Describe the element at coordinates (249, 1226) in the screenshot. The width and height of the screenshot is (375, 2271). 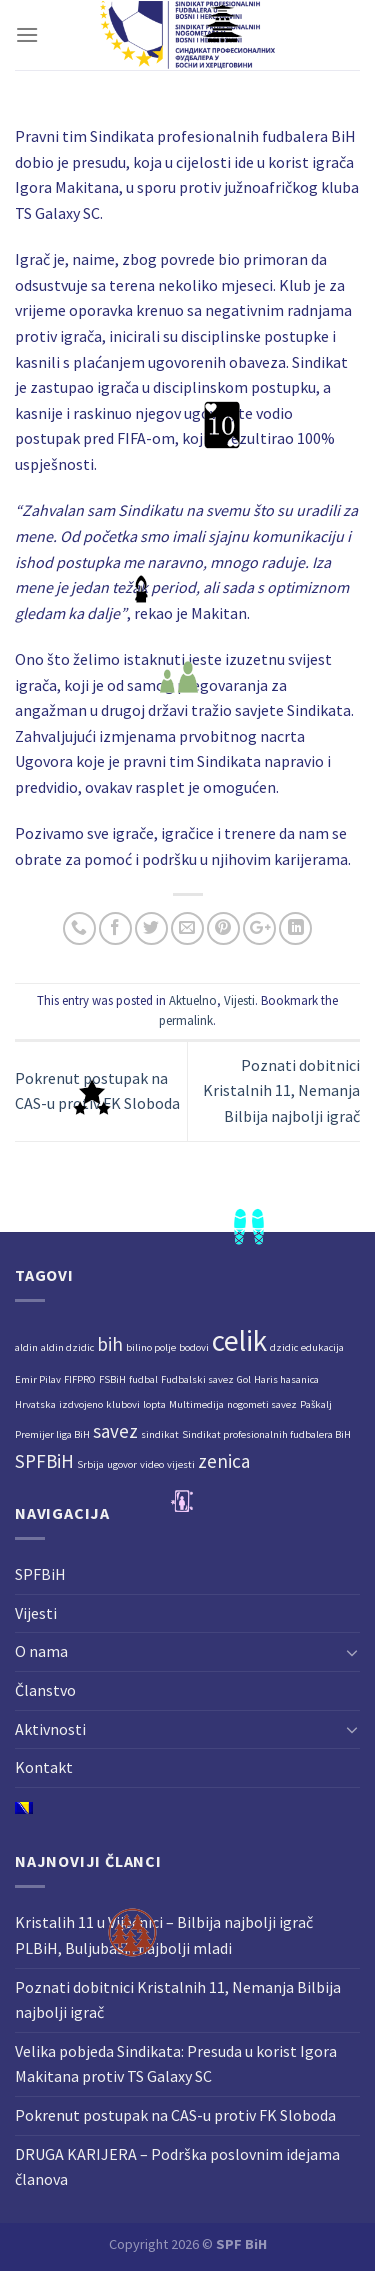
I see `equip leg armor to your character` at that location.